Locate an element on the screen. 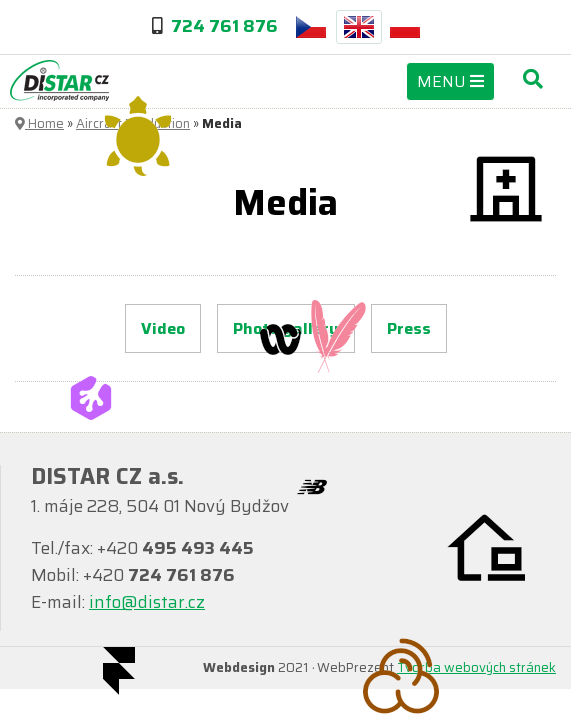  open framer design tool is located at coordinates (119, 671).